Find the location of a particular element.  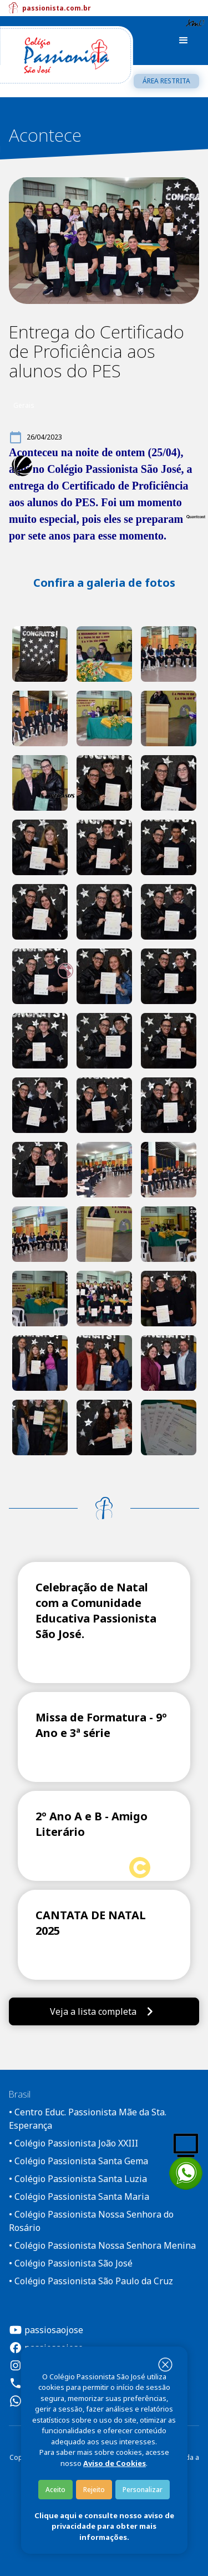

Pegasus Airlines logo is located at coordinates (62, 796).